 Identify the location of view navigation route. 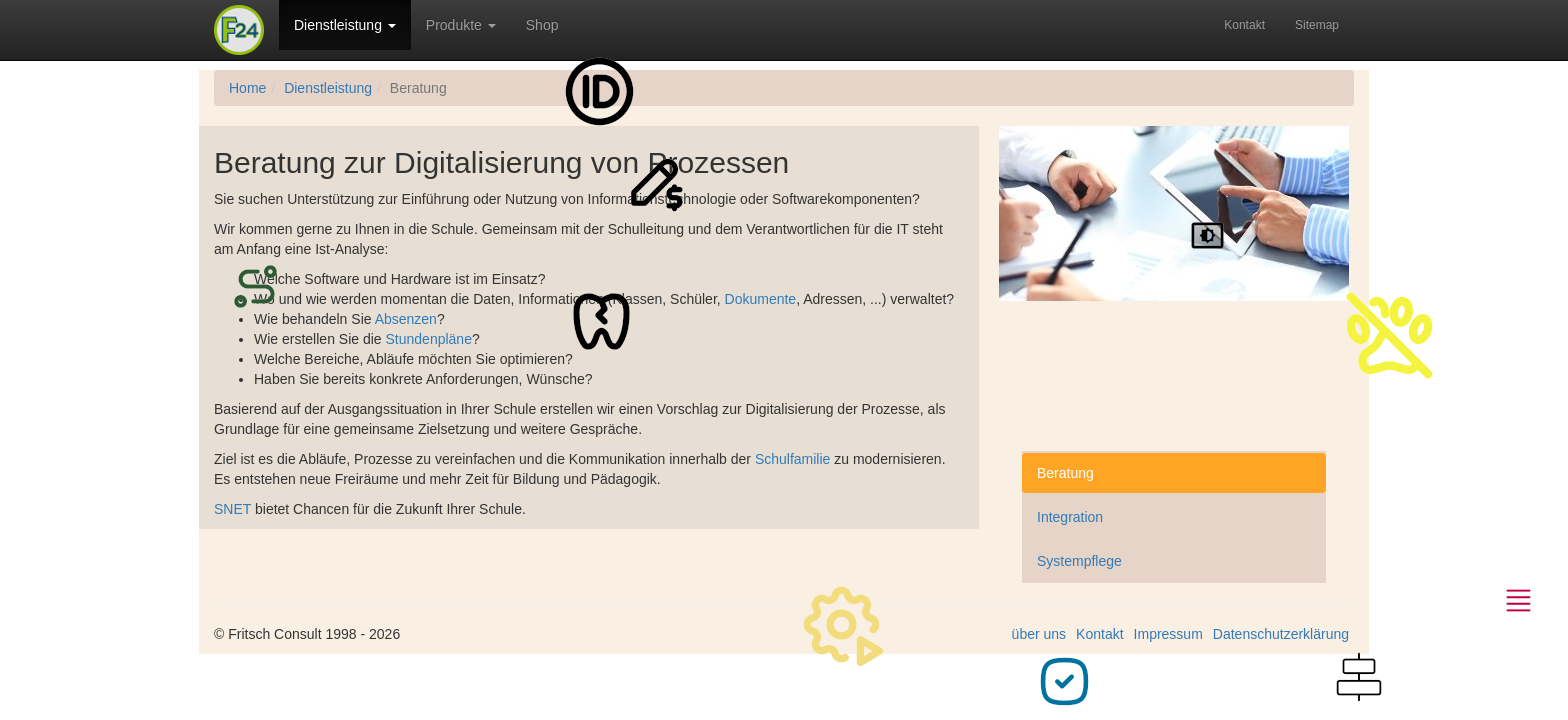
(255, 286).